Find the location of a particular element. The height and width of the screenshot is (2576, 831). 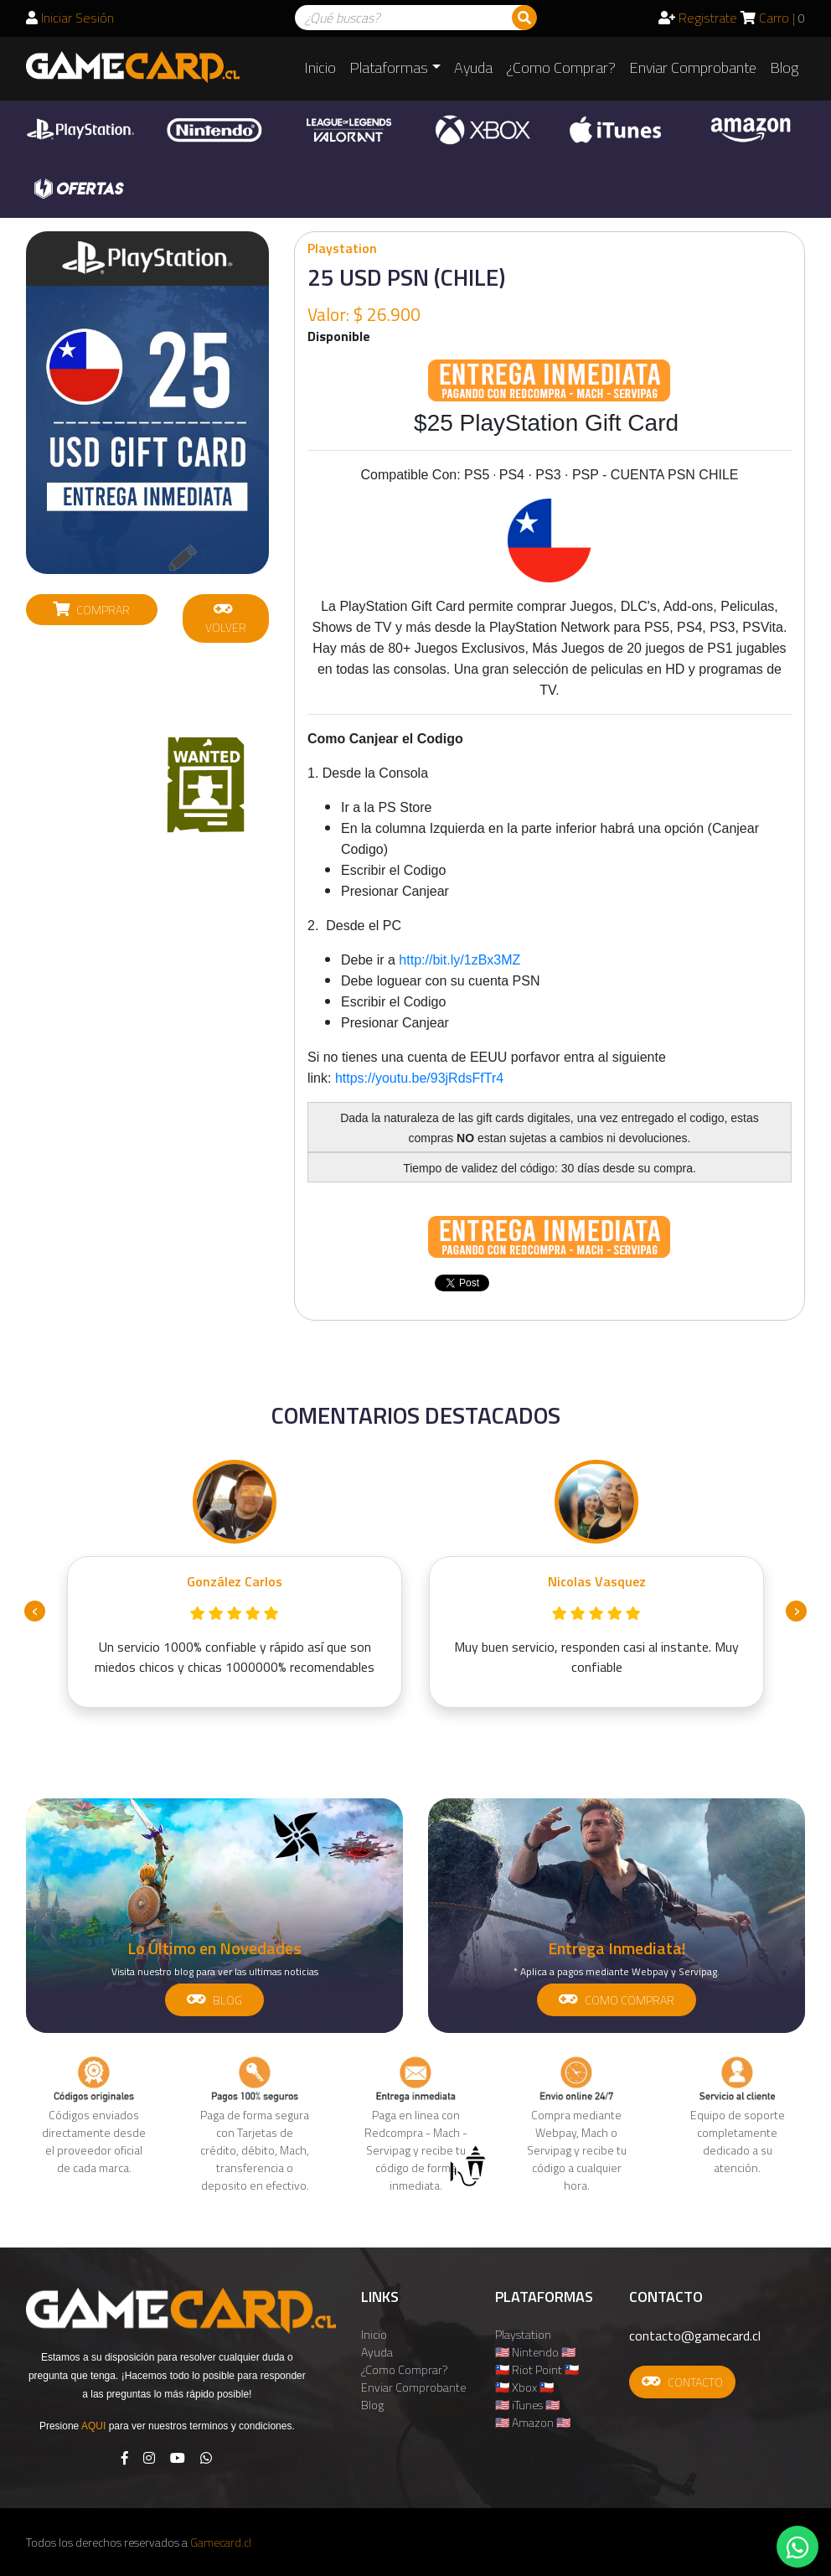

view bounty or wanted poster in game is located at coordinates (205, 784).